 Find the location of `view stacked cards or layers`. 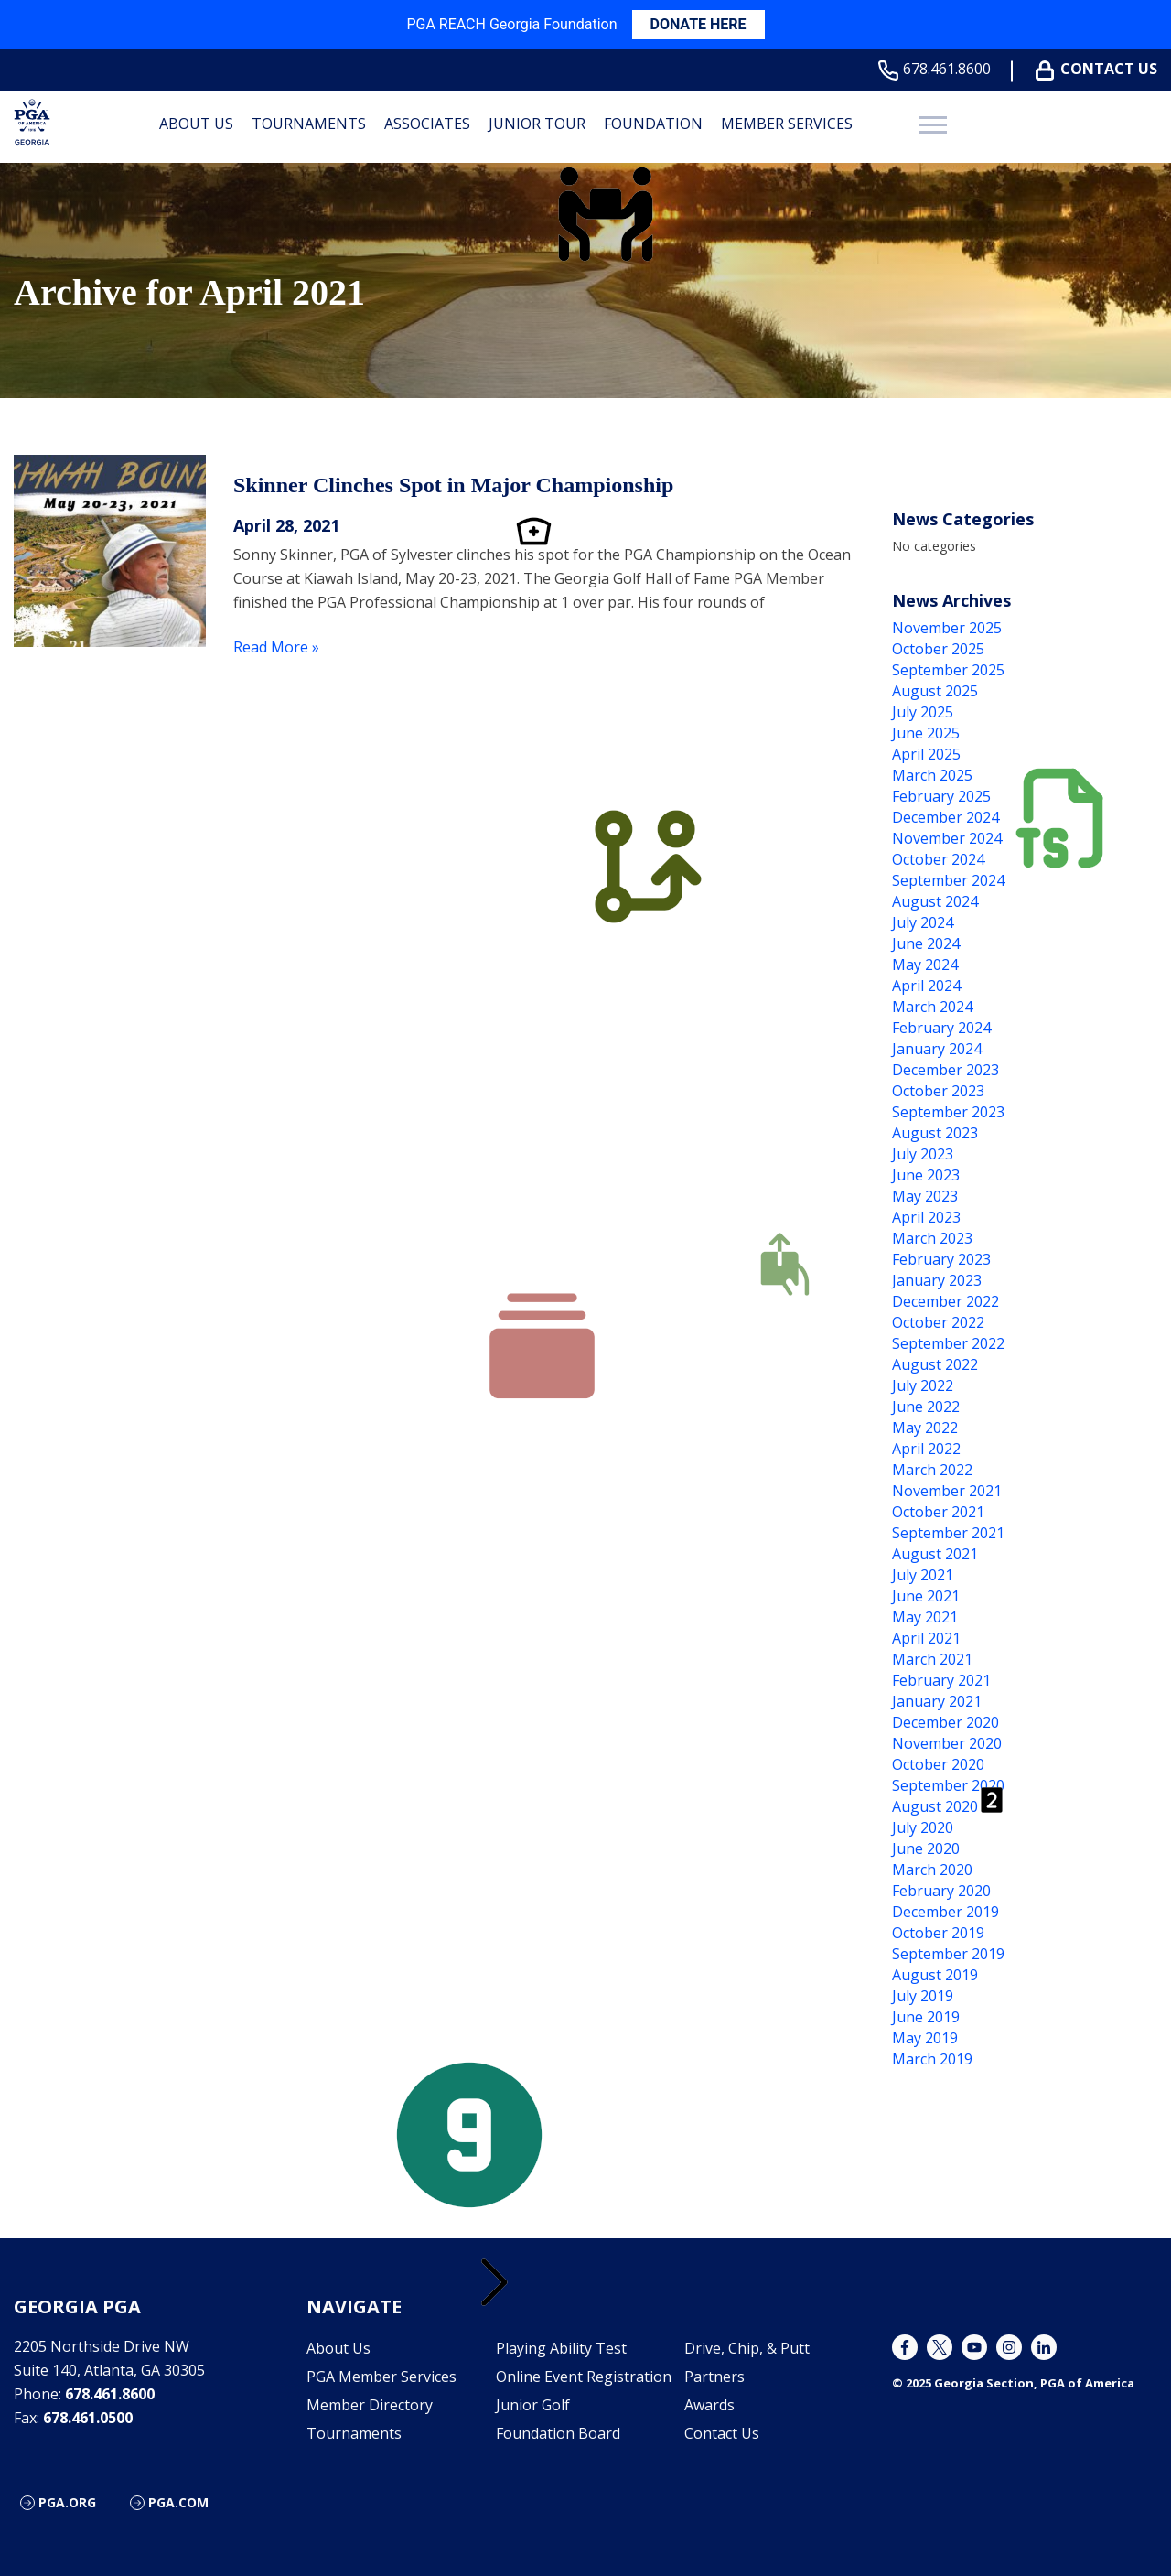

view stacked cards or layers is located at coordinates (542, 1350).